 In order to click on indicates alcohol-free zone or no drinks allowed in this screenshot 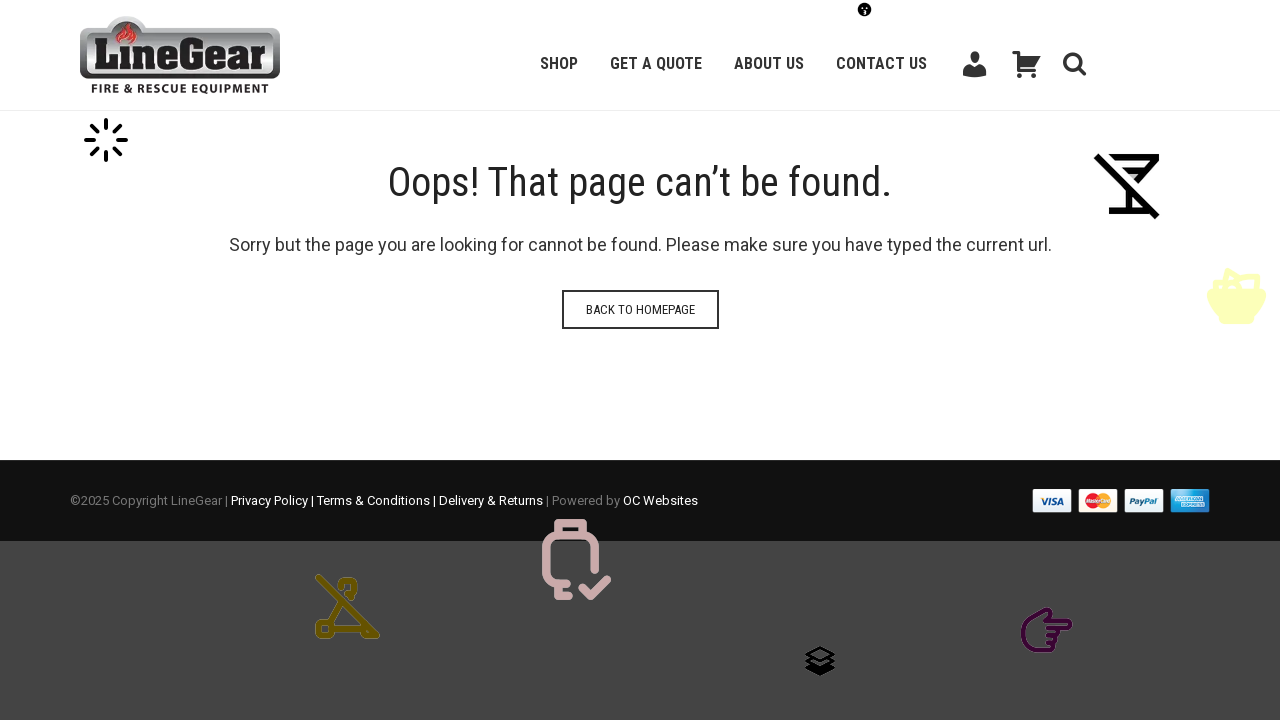, I will do `click(1129, 184)`.